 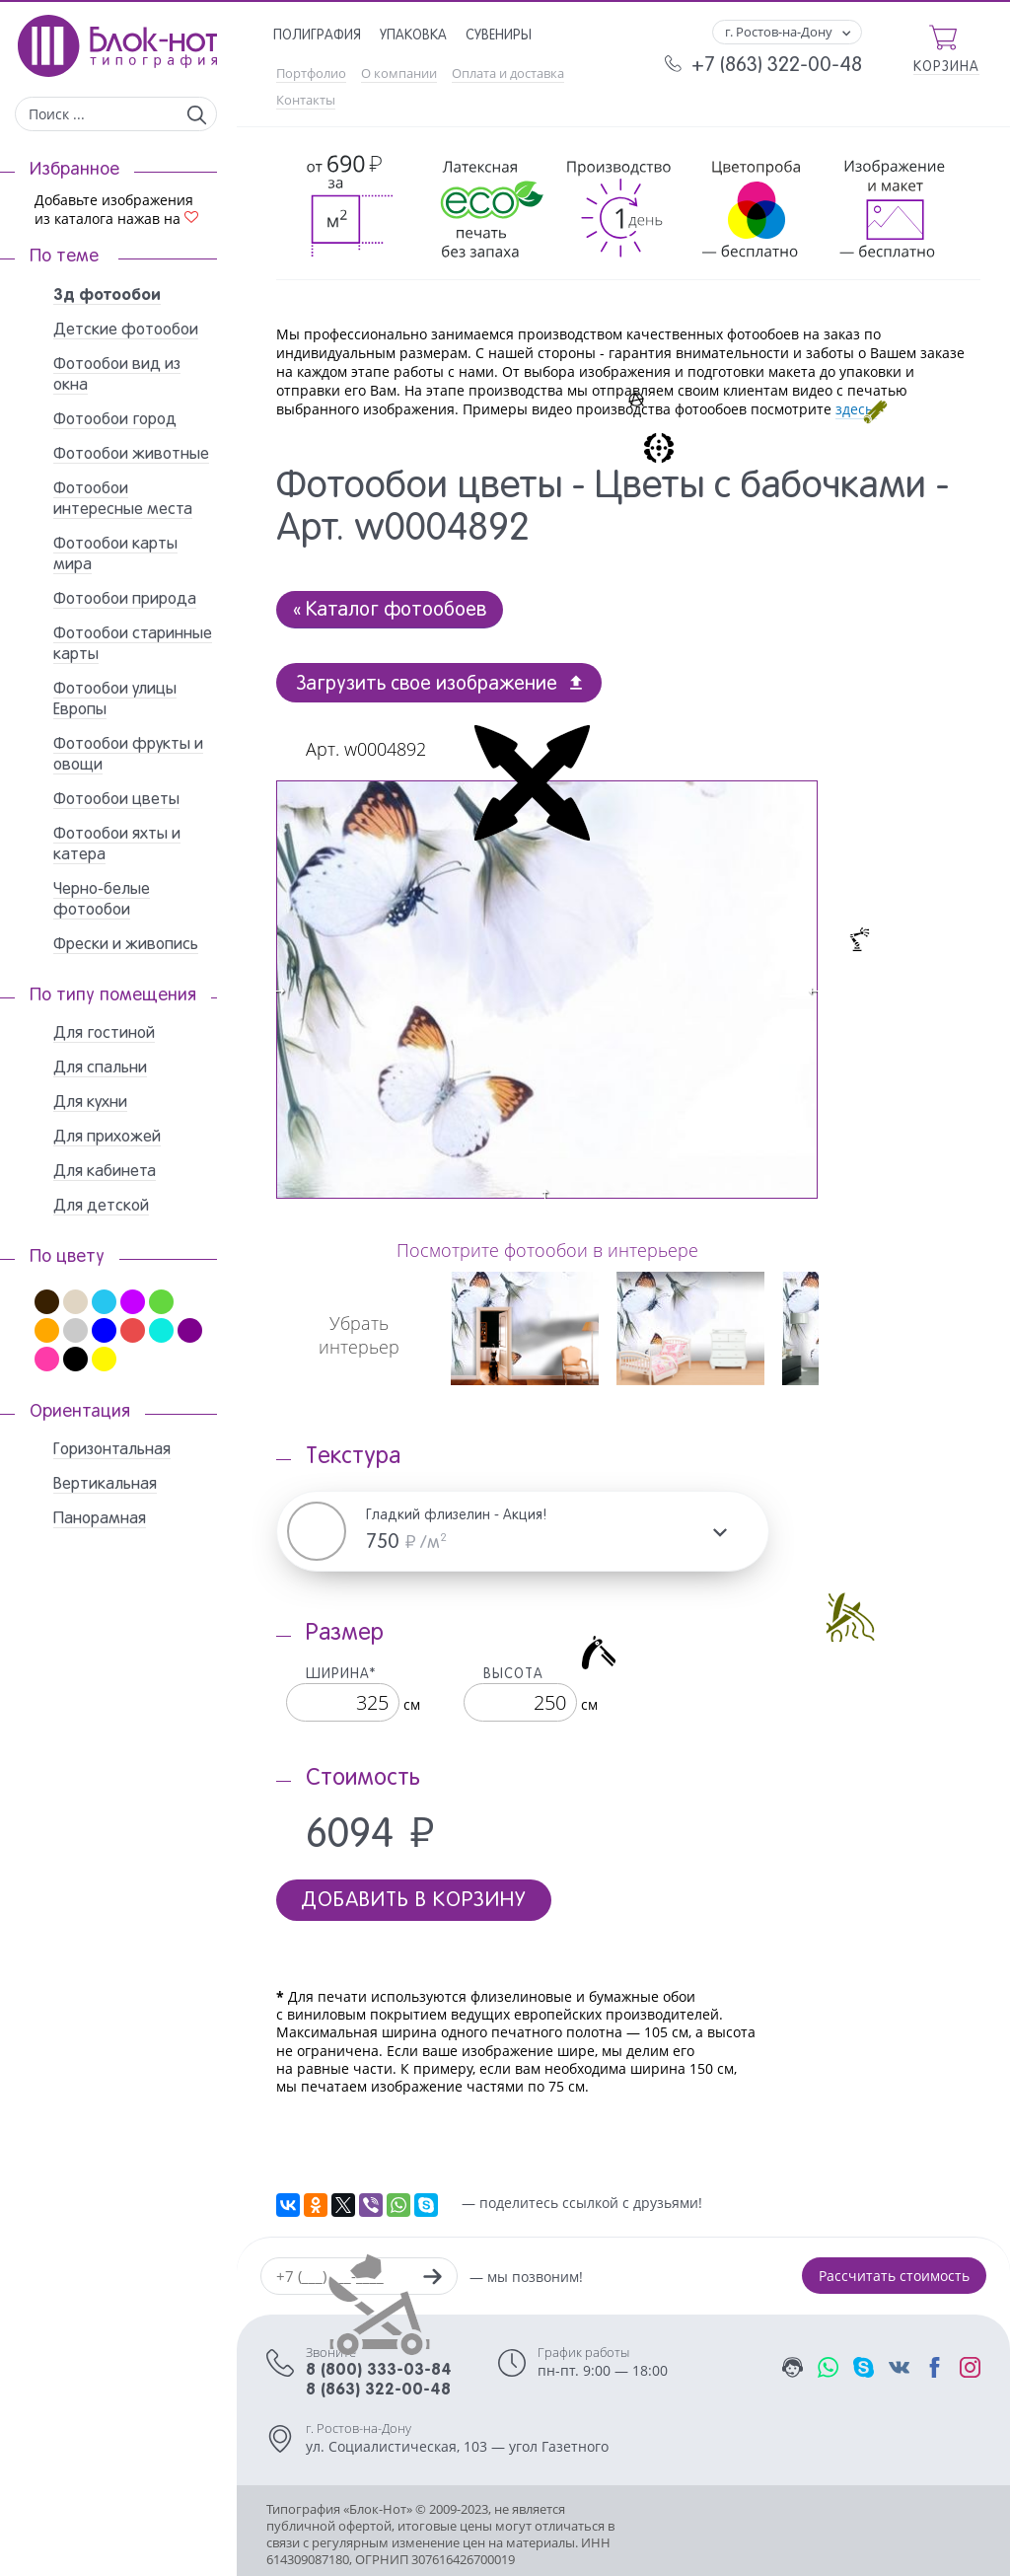 What do you see at coordinates (858, 938) in the screenshot?
I see `access robotic or automation controls` at bounding box center [858, 938].